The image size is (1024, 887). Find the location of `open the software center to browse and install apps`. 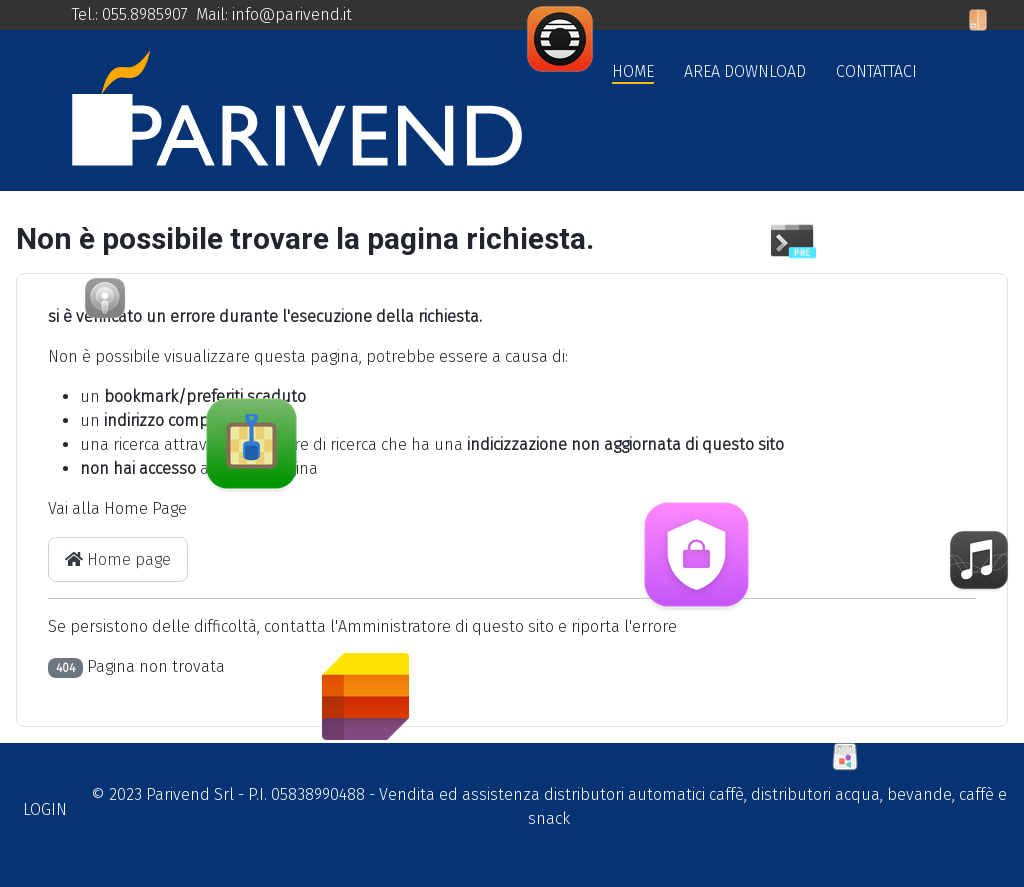

open the software center to browse and install apps is located at coordinates (845, 756).